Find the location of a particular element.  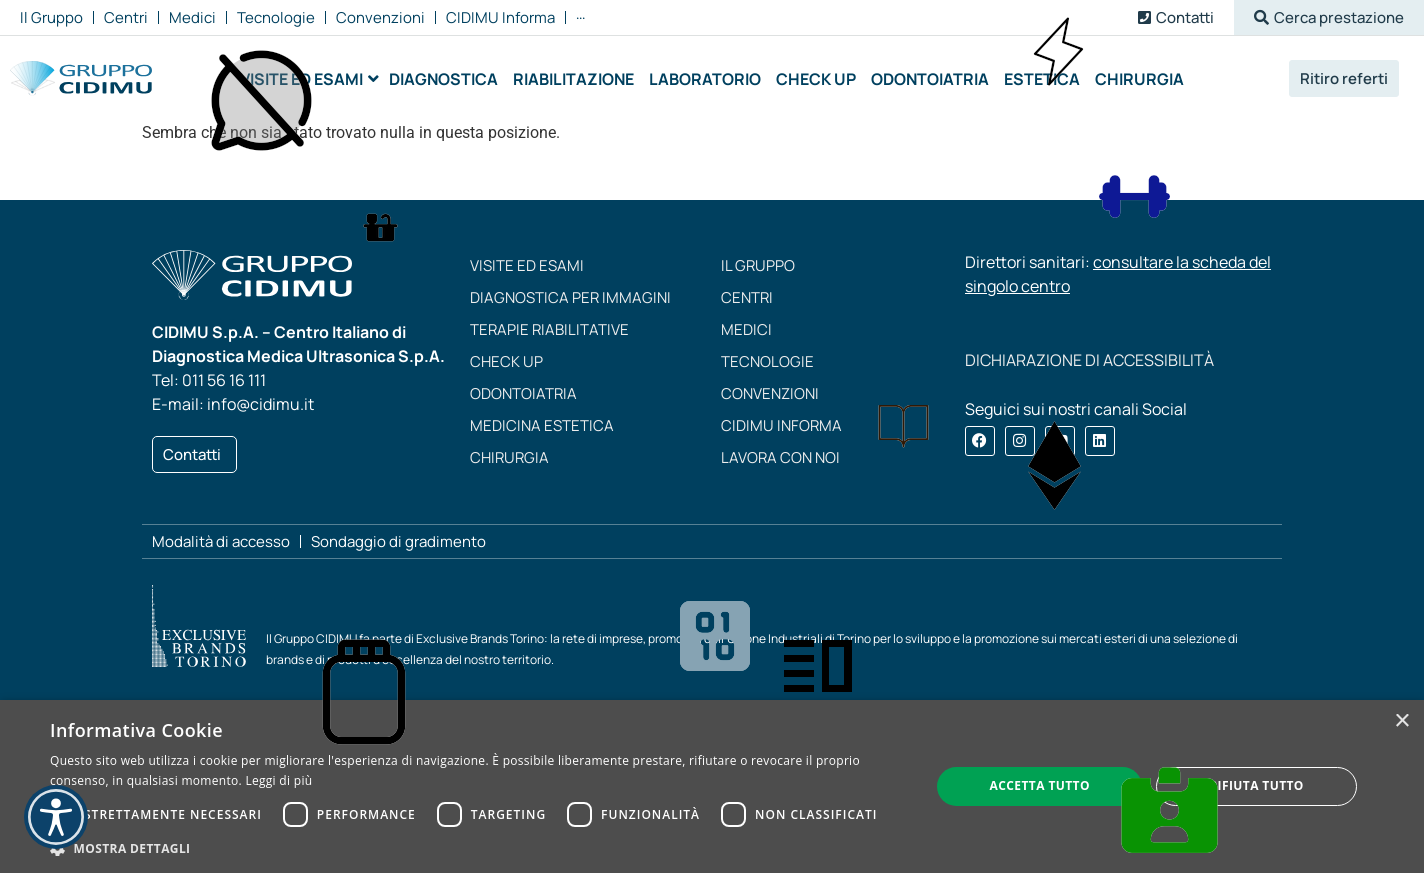

open reading mode or e-reader is located at coordinates (903, 422).